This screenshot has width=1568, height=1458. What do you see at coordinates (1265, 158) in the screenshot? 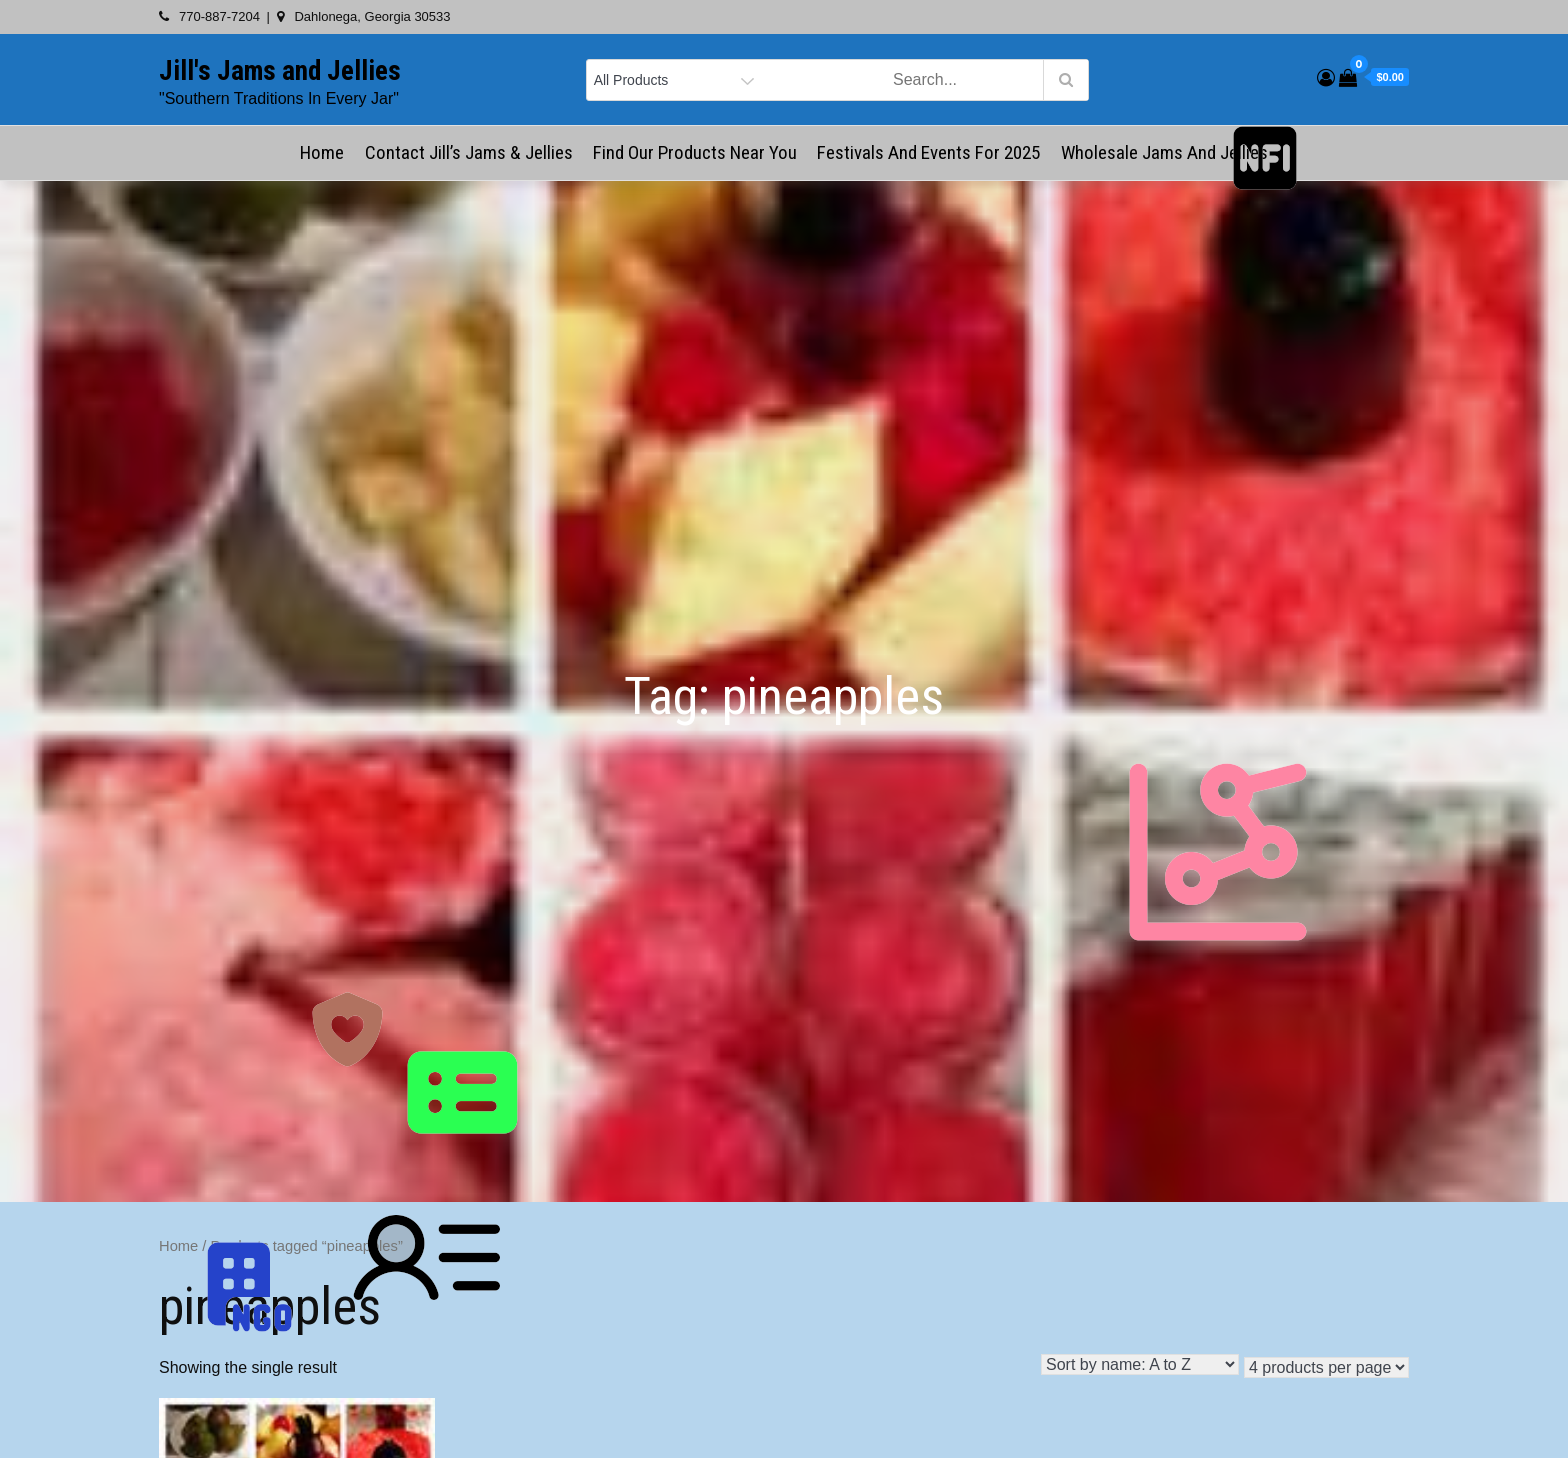
I see `indicates non-food items category` at bounding box center [1265, 158].